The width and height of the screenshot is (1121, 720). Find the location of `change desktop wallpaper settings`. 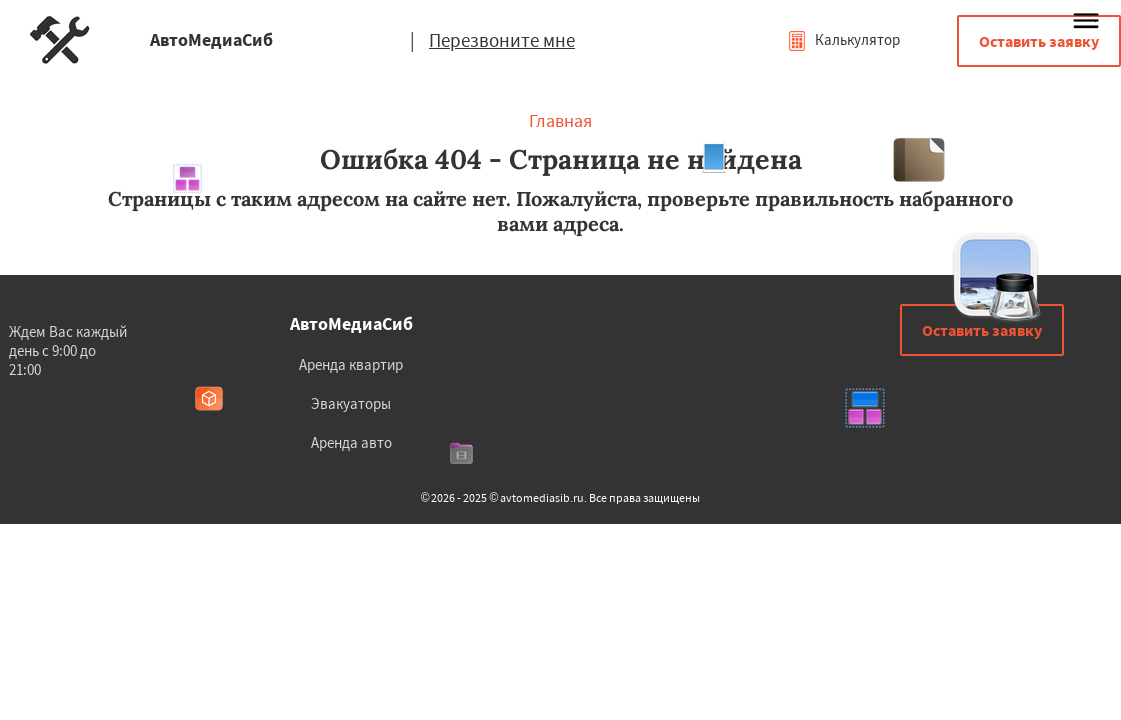

change desktop wallpaper settings is located at coordinates (919, 158).